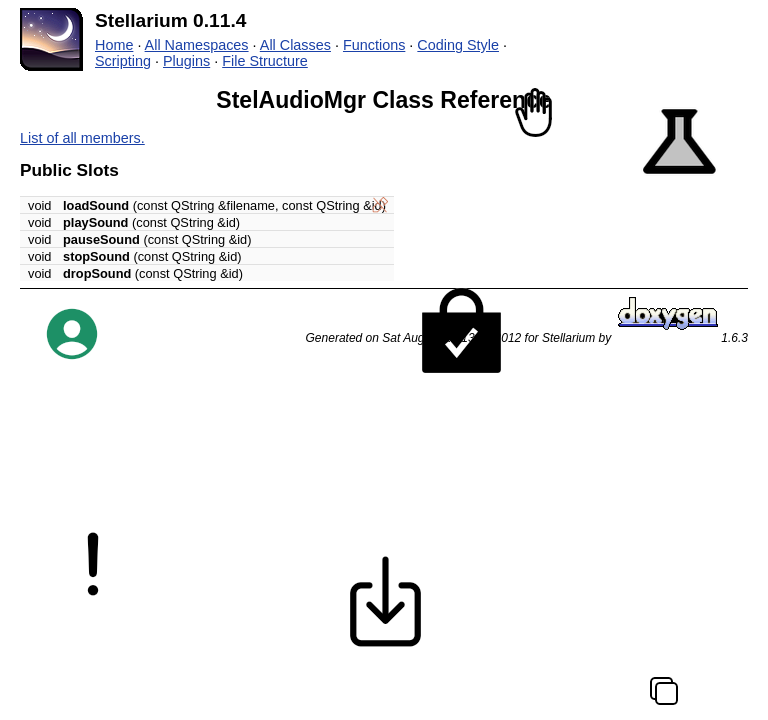 The width and height of the screenshot is (768, 720). Describe the element at coordinates (385, 601) in the screenshot. I see `download a file or document` at that location.